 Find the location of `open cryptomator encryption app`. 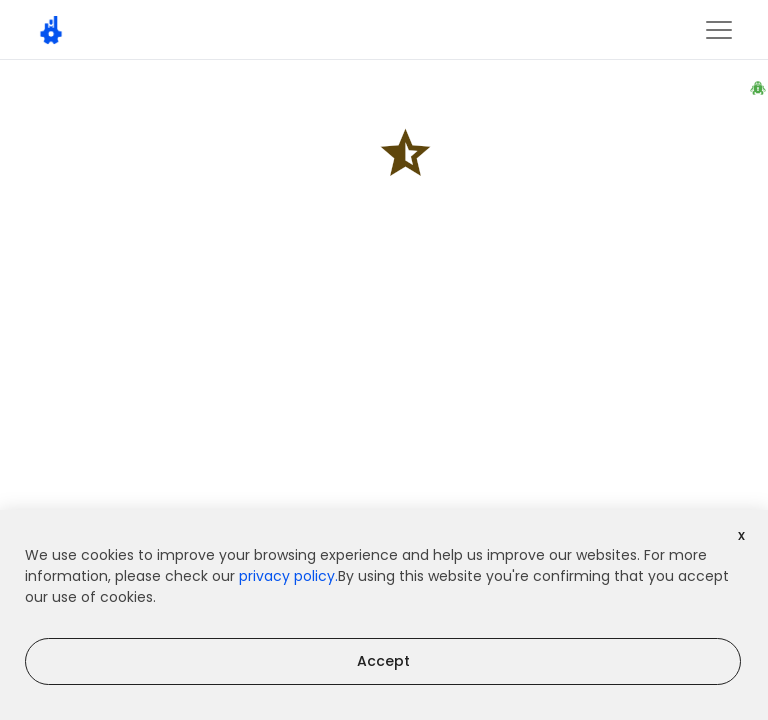

open cryptomator encryption app is located at coordinates (758, 88).